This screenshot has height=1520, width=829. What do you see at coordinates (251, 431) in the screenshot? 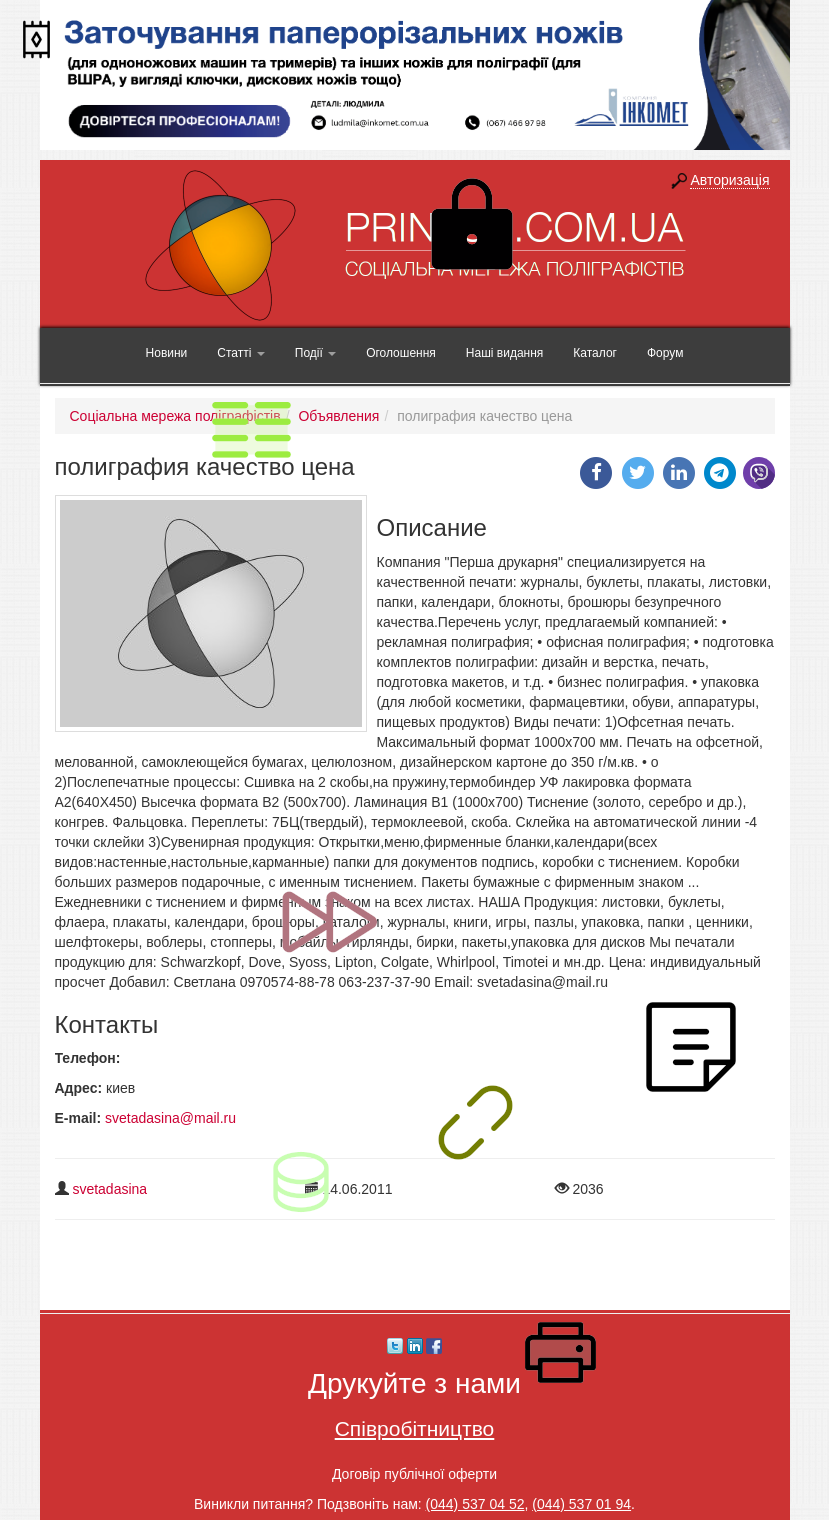
I see `switch to multi-column text layout` at bounding box center [251, 431].